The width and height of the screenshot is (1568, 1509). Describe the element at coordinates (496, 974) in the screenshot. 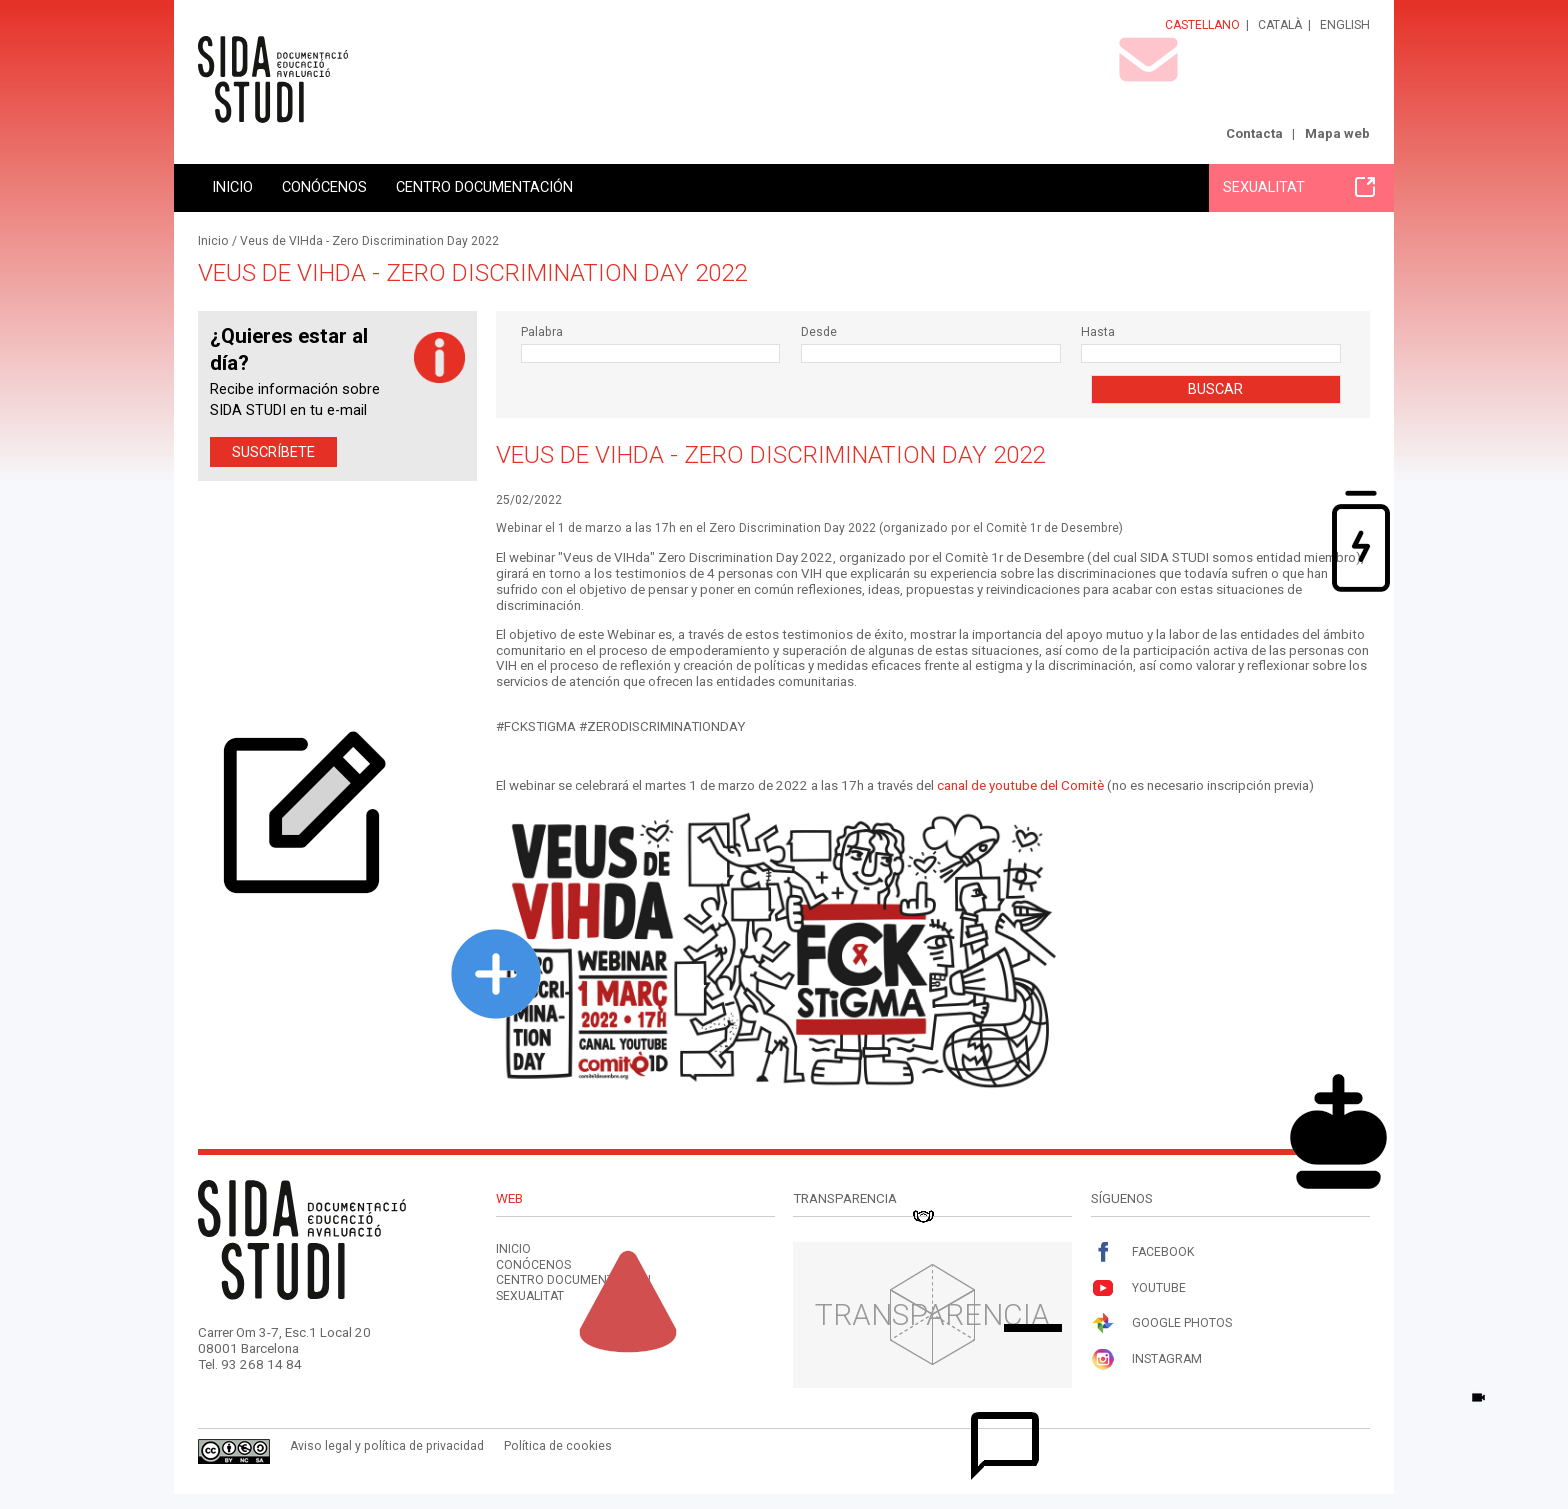

I see `add a new item` at that location.